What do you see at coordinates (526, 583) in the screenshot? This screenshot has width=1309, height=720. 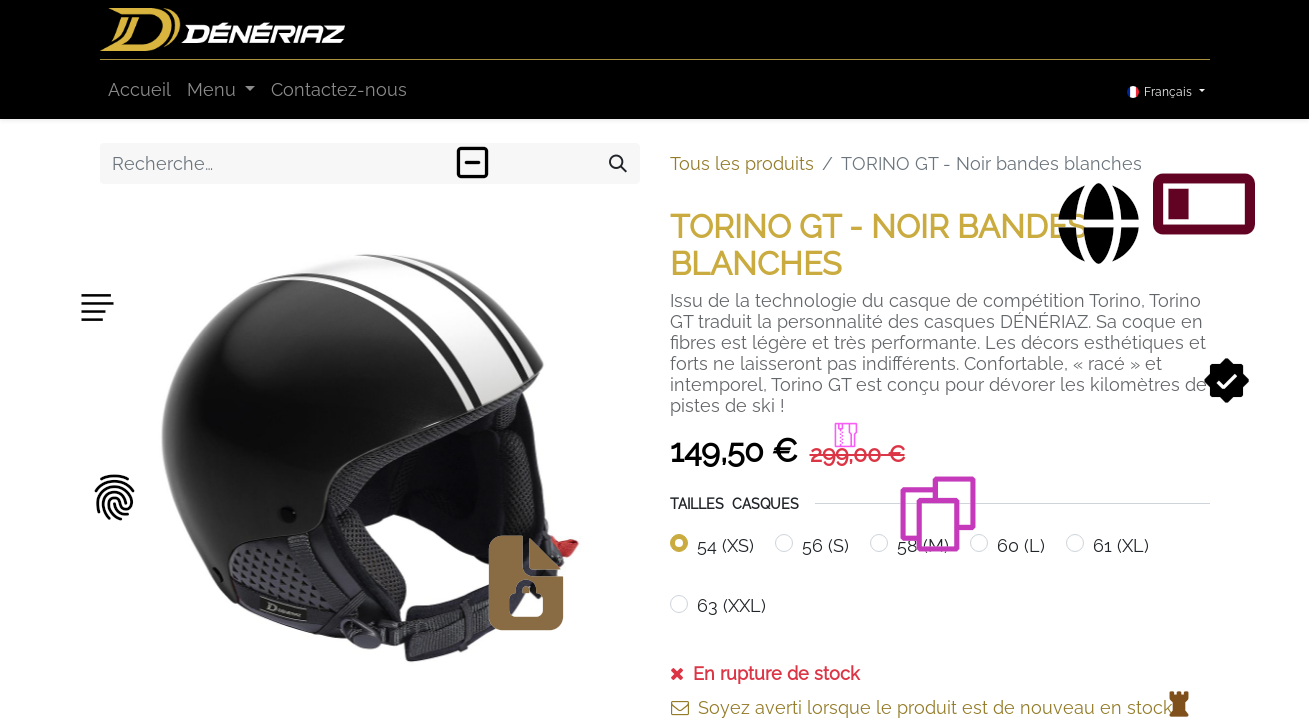 I see `view a protected or encrypted document` at bounding box center [526, 583].